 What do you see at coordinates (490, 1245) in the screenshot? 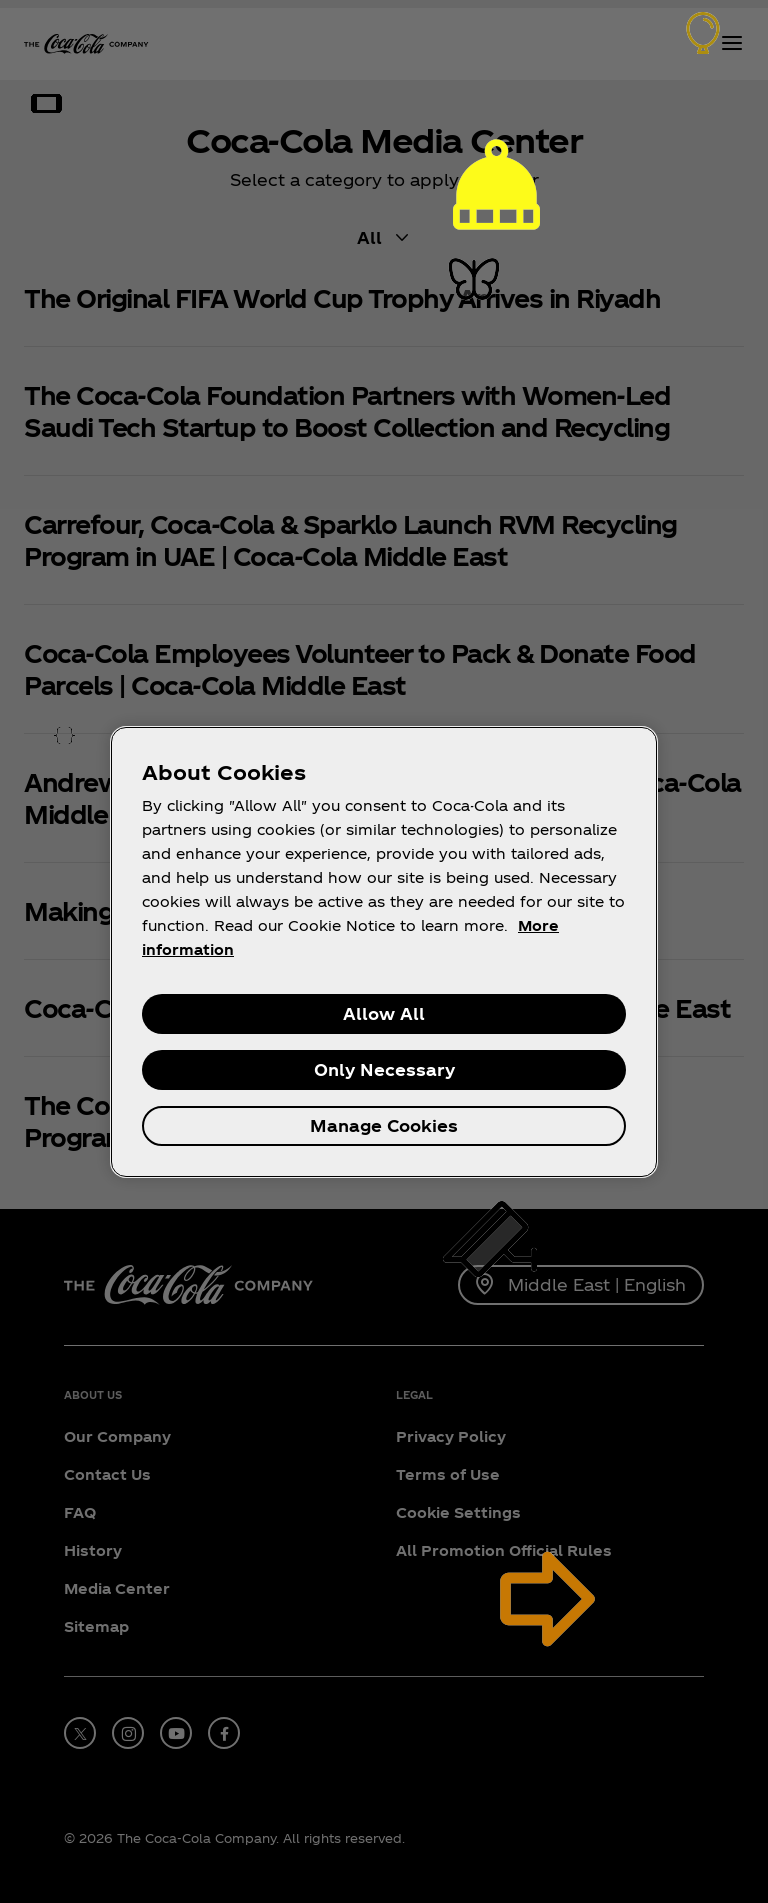
I see `access security camera settings` at bounding box center [490, 1245].